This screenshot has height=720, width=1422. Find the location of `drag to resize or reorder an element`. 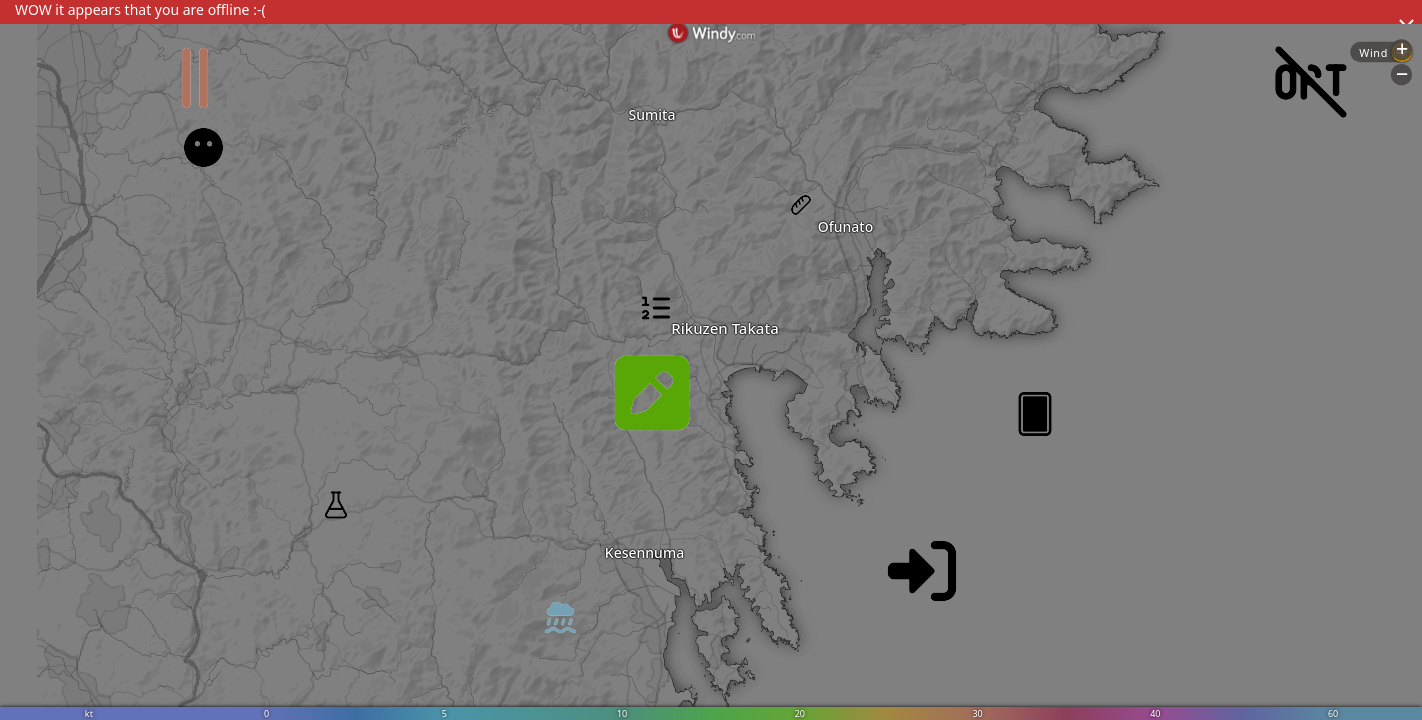

drag to resize or reorder an element is located at coordinates (195, 78).